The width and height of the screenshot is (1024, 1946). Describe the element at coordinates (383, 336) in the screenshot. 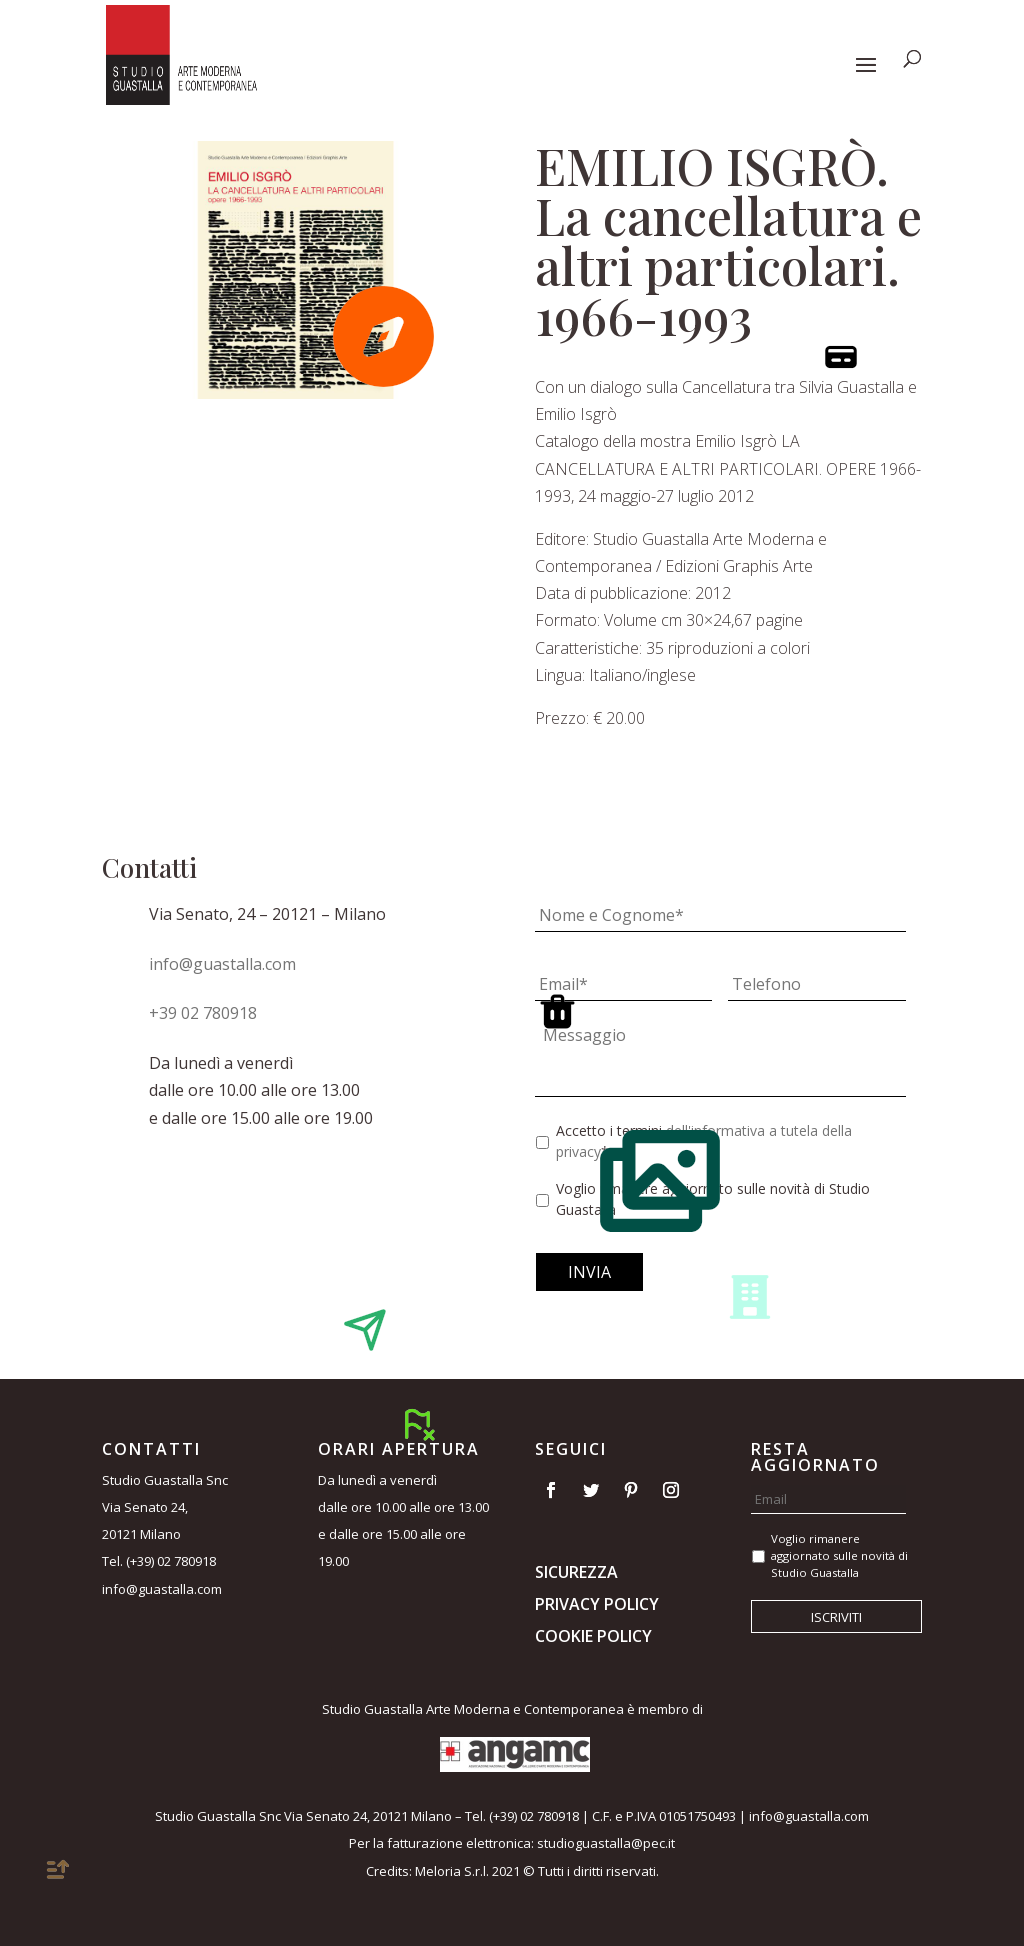

I see `access navigation or directional features` at that location.